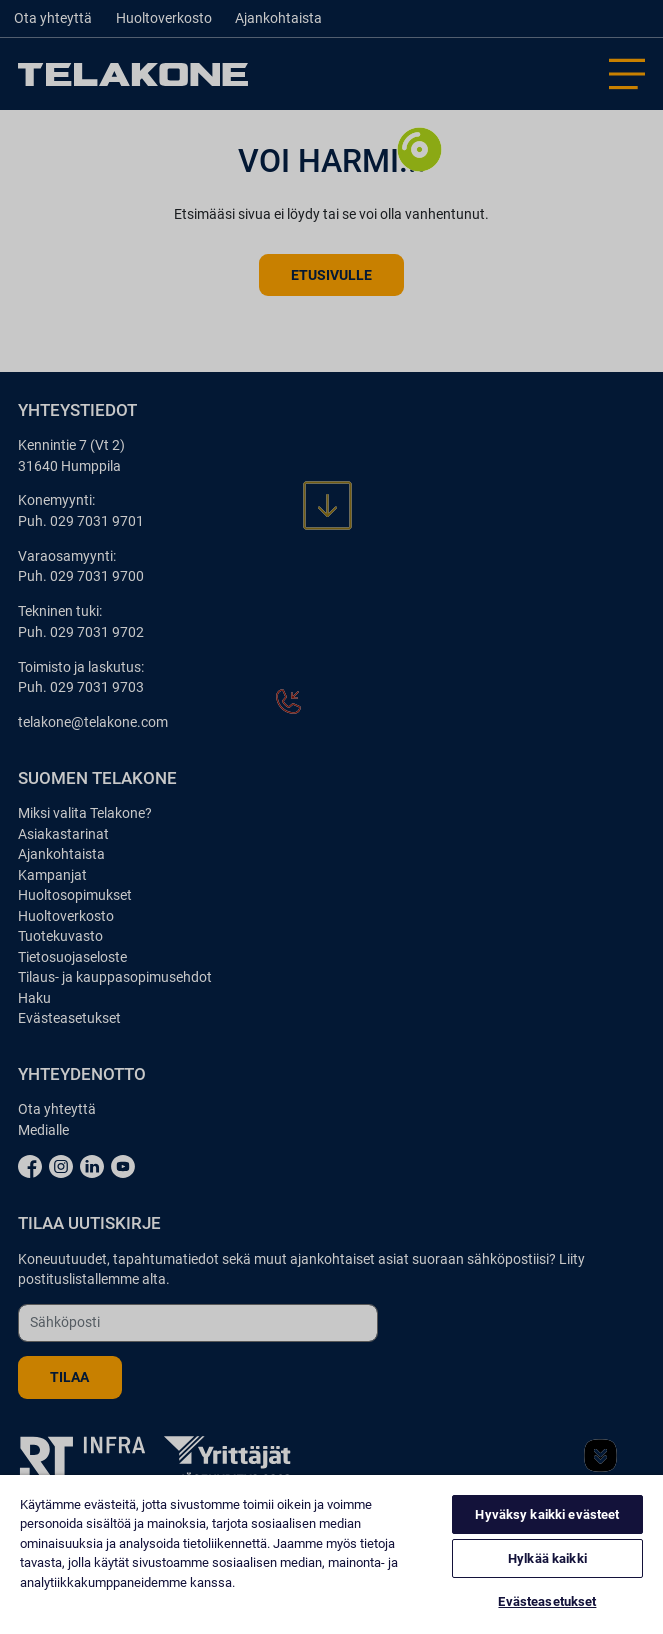 The width and height of the screenshot is (663, 1634). What do you see at coordinates (327, 505) in the screenshot?
I see `download file or content` at bounding box center [327, 505].